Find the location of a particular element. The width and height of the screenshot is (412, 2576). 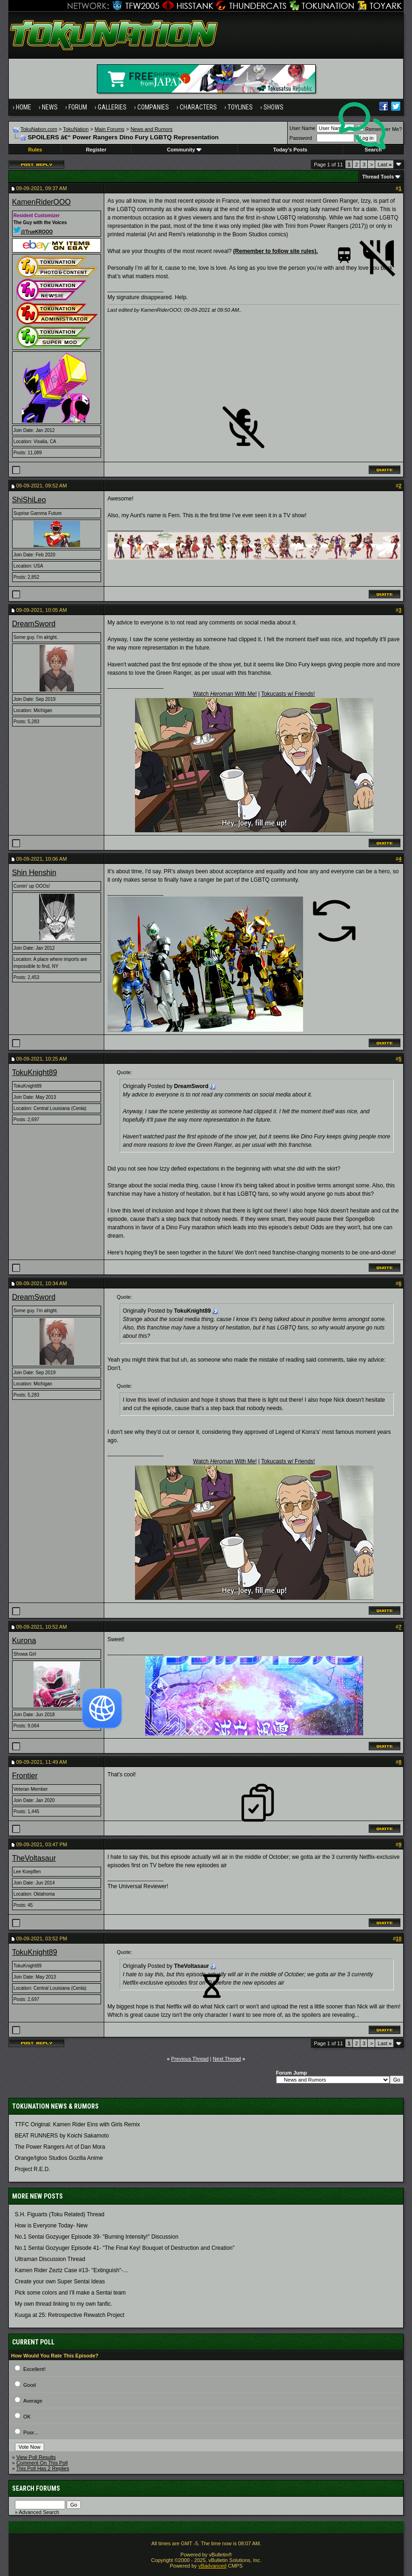

mute your microphone is located at coordinates (243, 427).